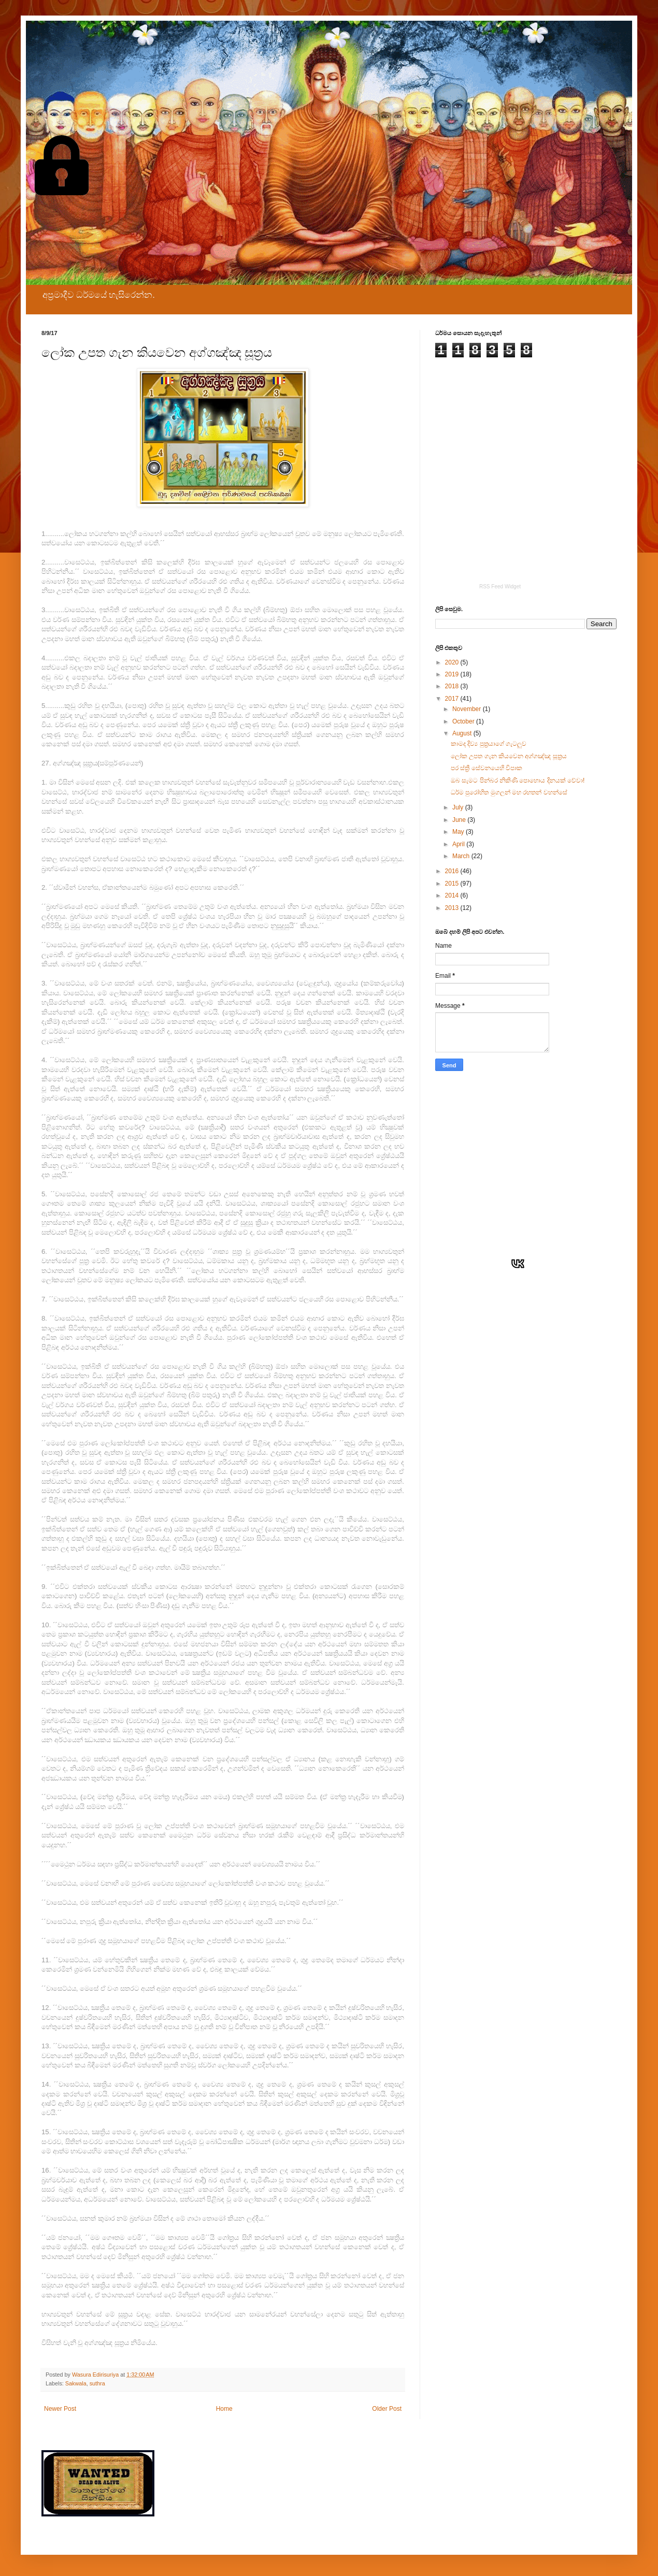 The width and height of the screenshot is (658, 2576). Describe the element at coordinates (518, 1263) in the screenshot. I see `open VK social network` at that location.